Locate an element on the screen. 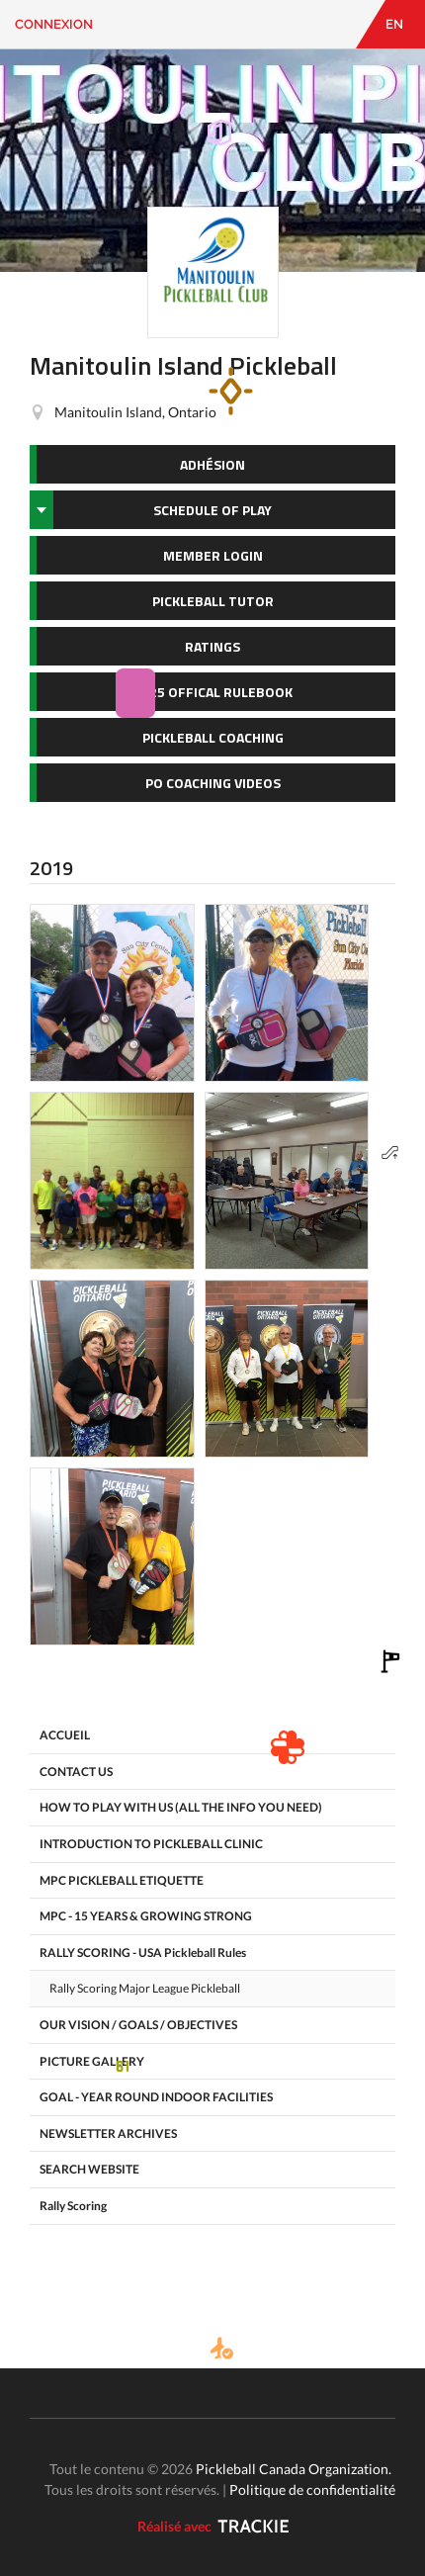 This screenshot has width=425, height=2576. open Slack messaging app is located at coordinates (288, 1747).